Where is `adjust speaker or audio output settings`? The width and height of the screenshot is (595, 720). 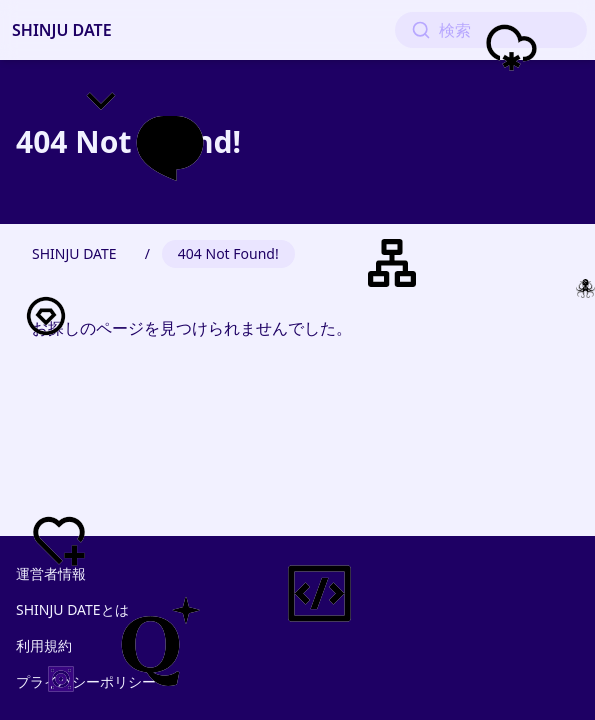
adjust speaker or audio output settings is located at coordinates (61, 679).